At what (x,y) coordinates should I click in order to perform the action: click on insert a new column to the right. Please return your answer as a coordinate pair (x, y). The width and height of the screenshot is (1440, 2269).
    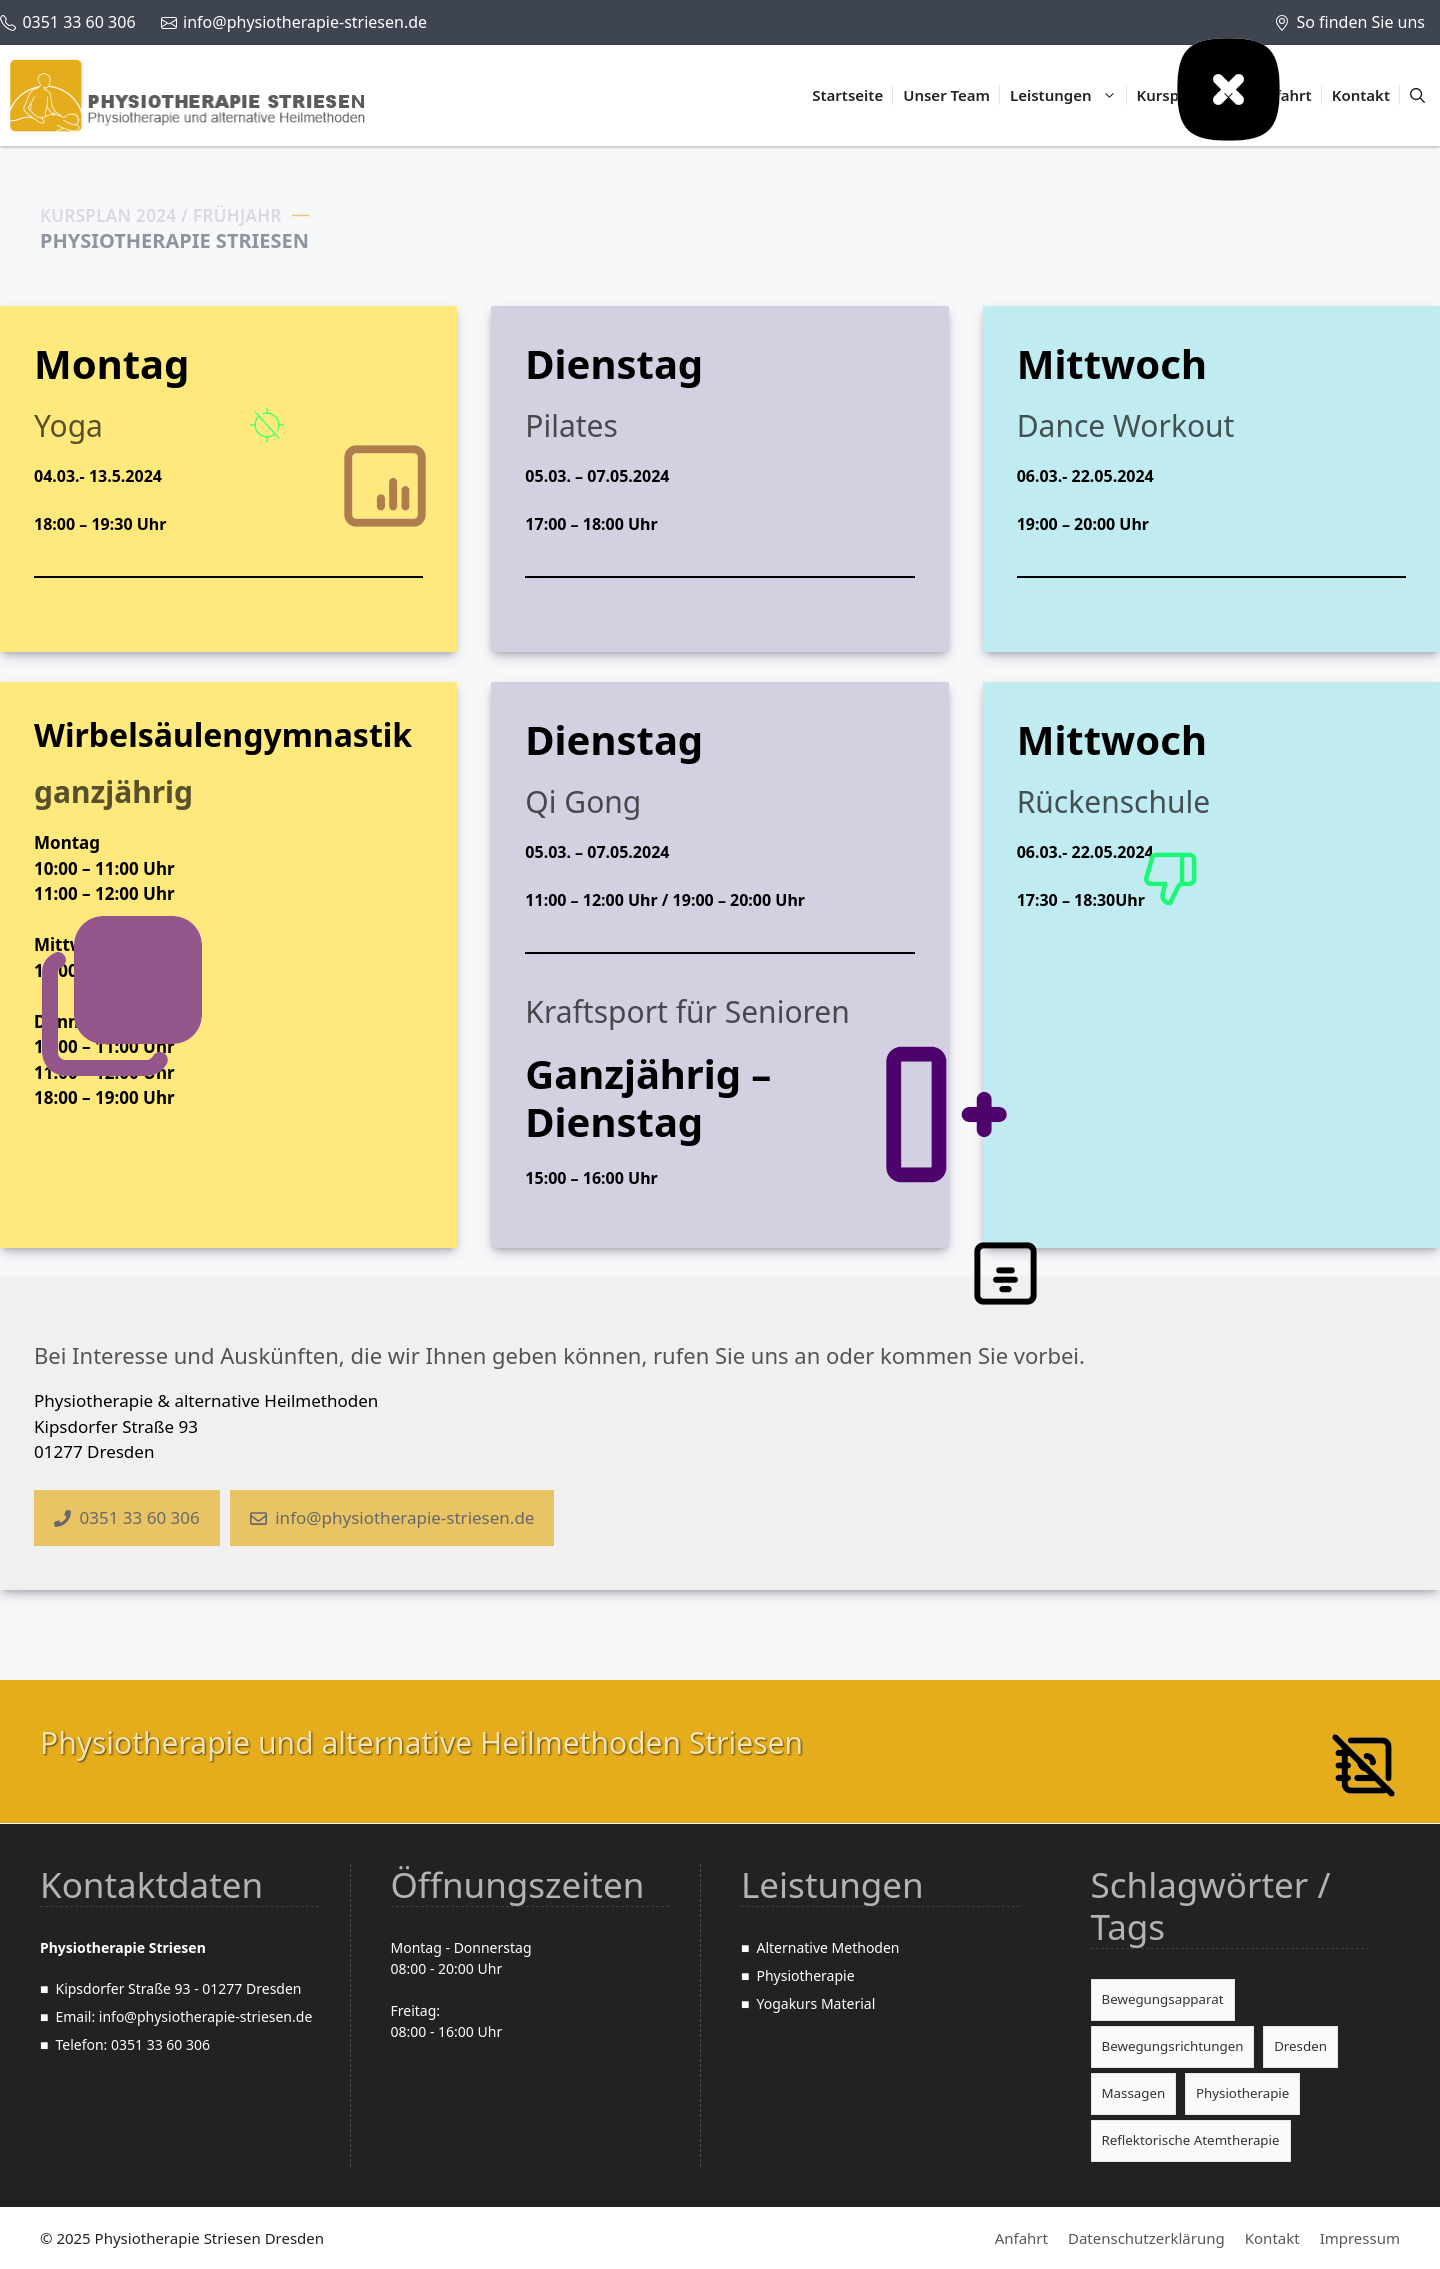
    Looking at the image, I should click on (946, 1114).